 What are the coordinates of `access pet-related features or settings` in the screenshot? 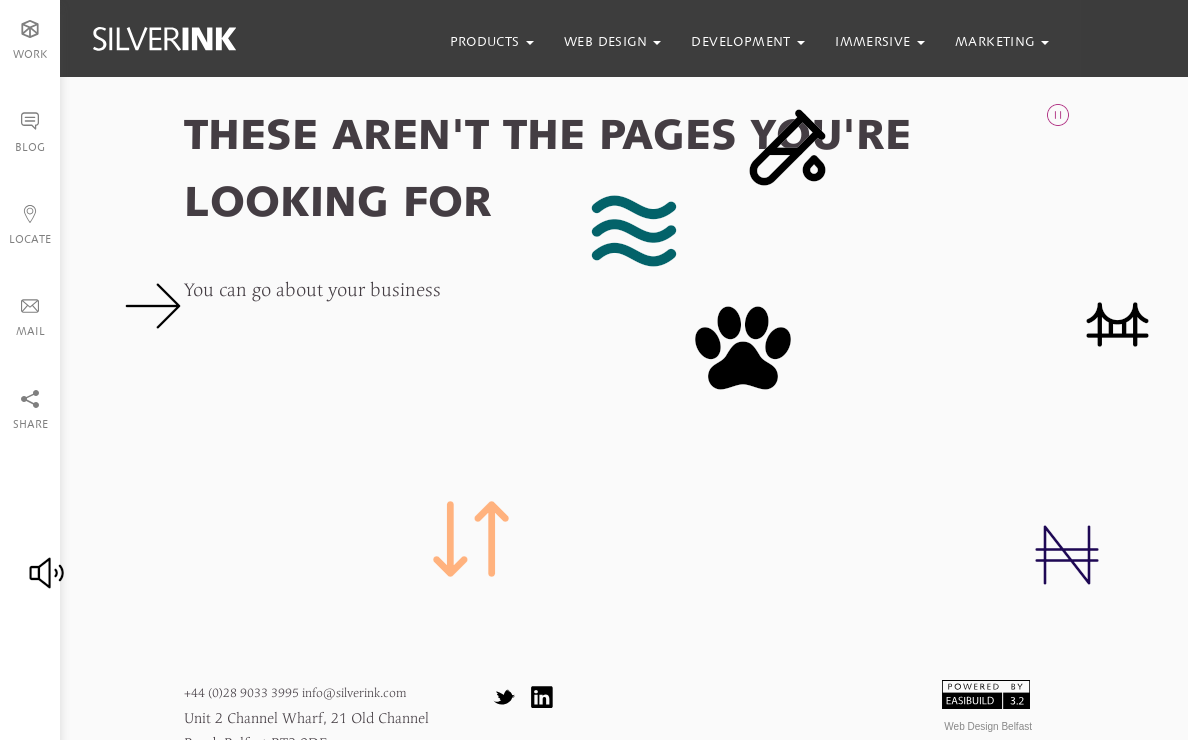 It's located at (743, 348).